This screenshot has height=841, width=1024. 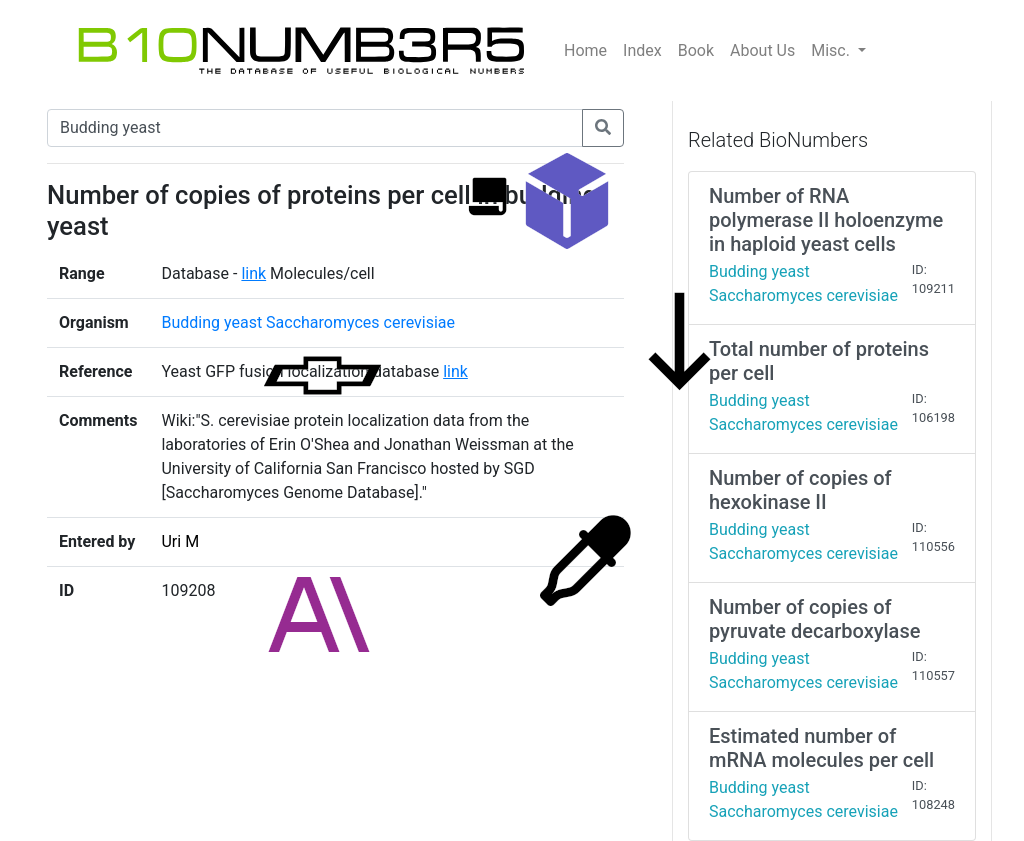 I want to click on DPD parcel delivery service logo, so click(x=567, y=201).